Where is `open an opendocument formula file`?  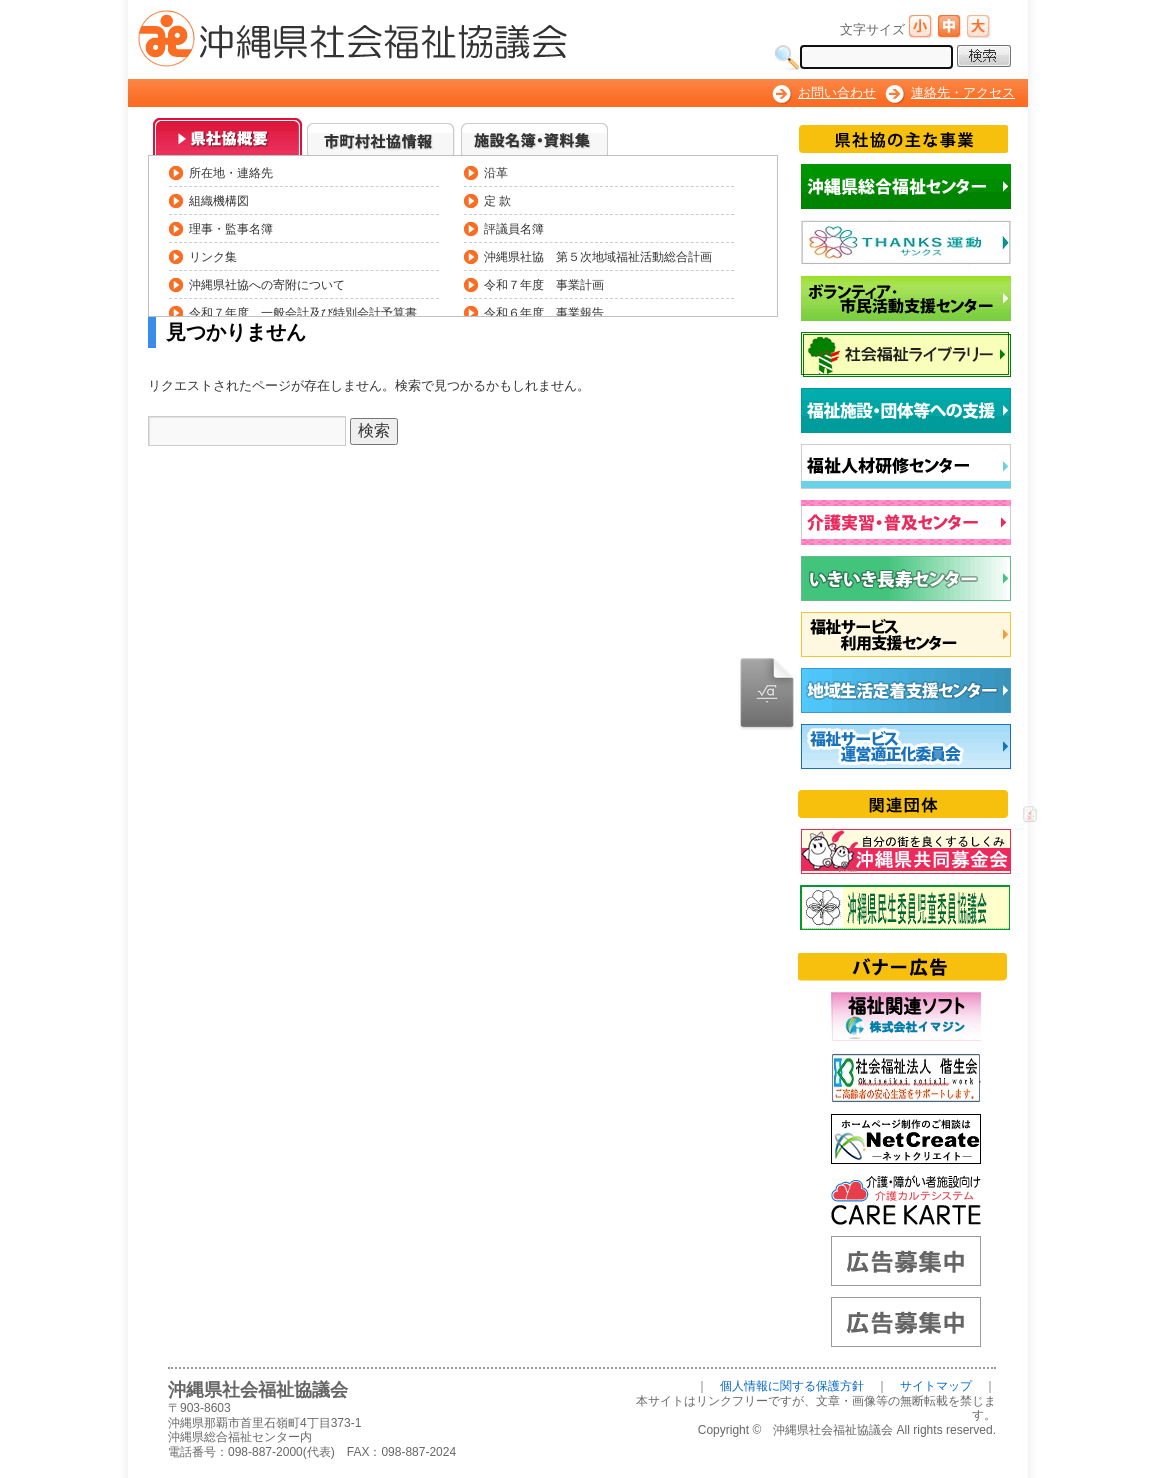 open an opendocument formula file is located at coordinates (767, 694).